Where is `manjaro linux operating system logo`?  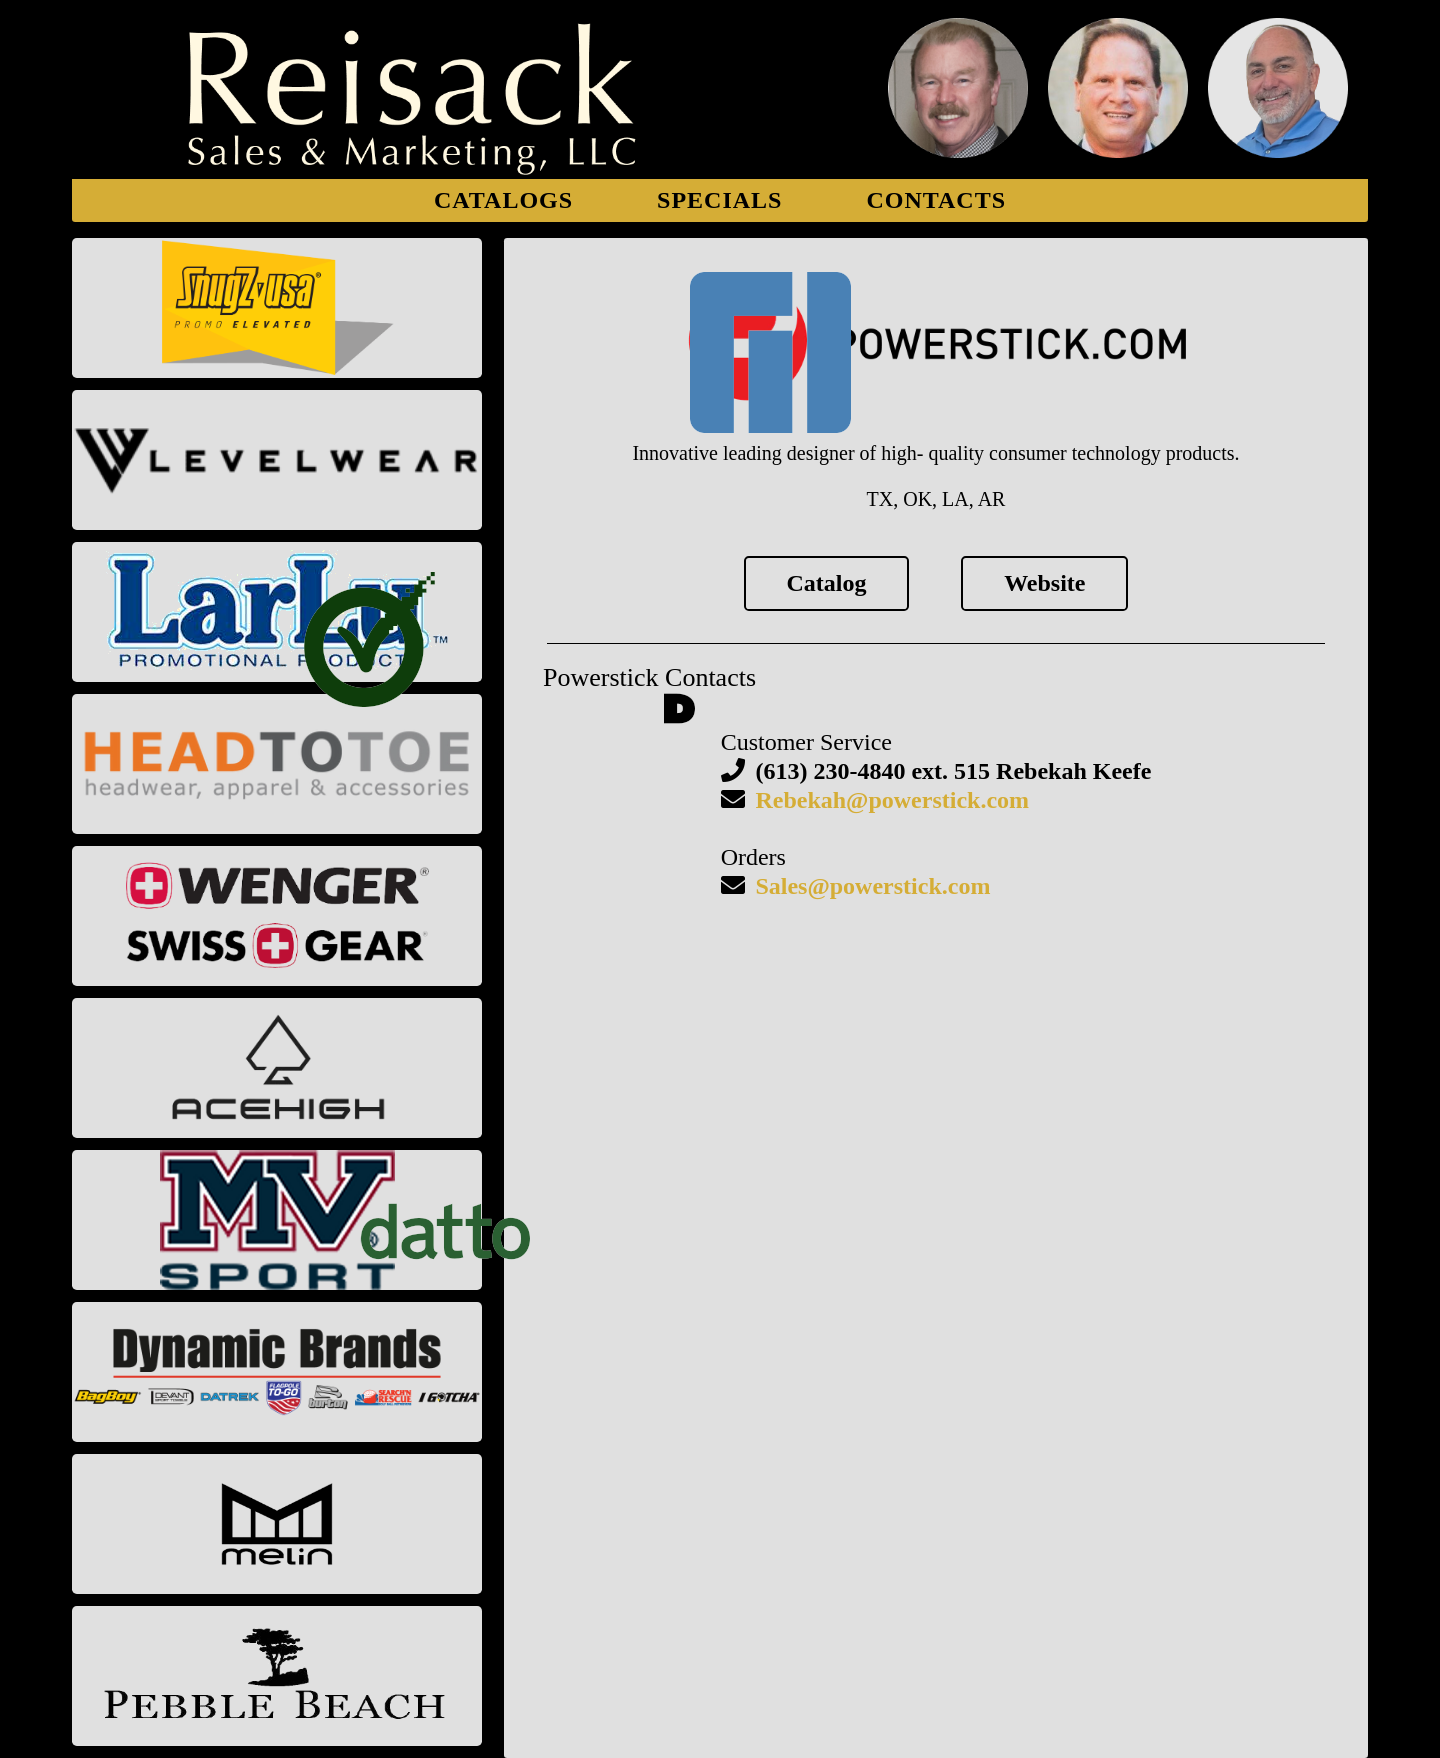 manjaro linux operating system logo is located at coordinates (770, 352).